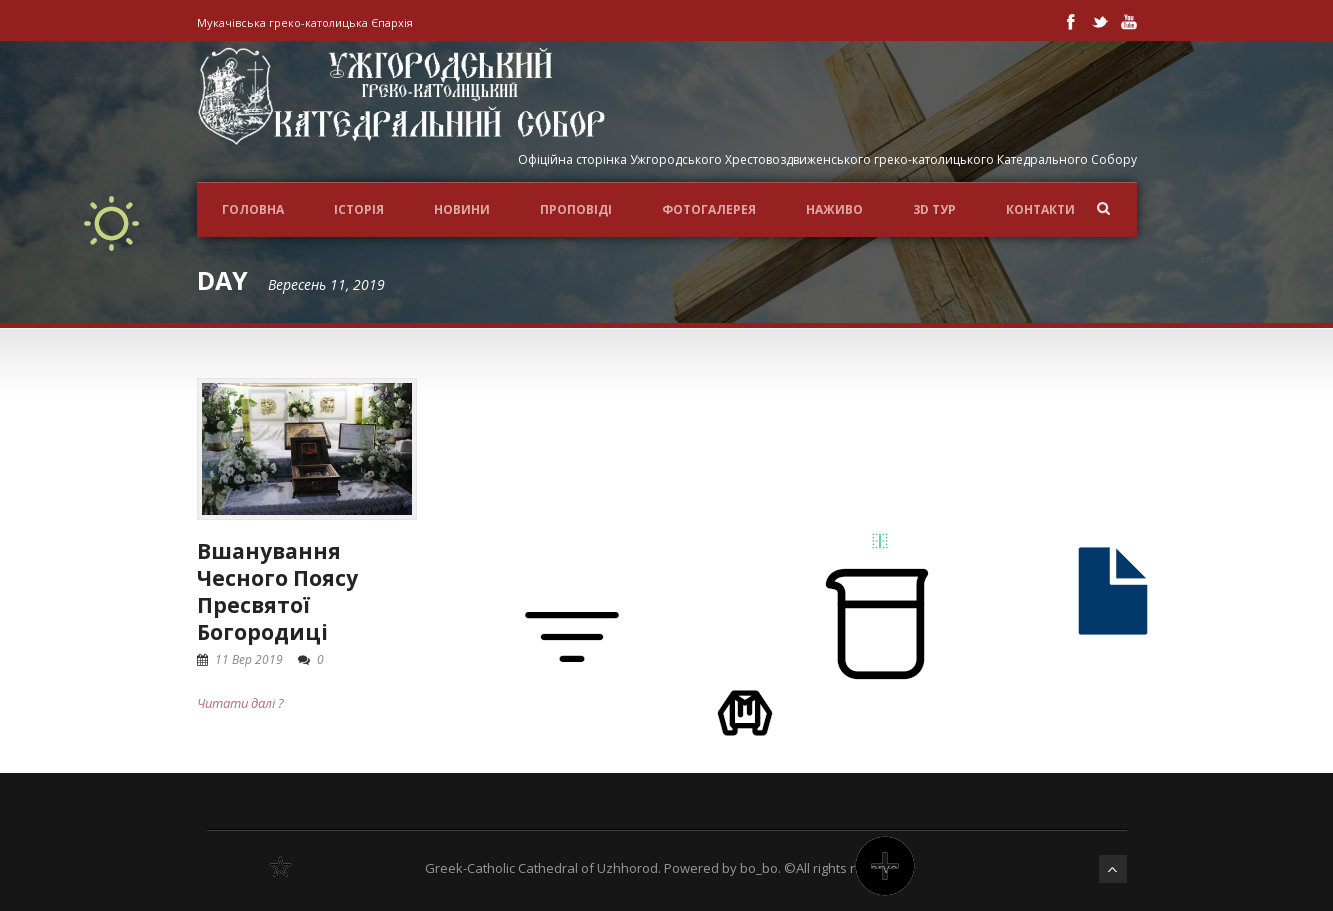  What do you see at coordinates (880, 541) in the screenshot?
I see `add a vertical border to selected cells` at bounding box center [880, 541].